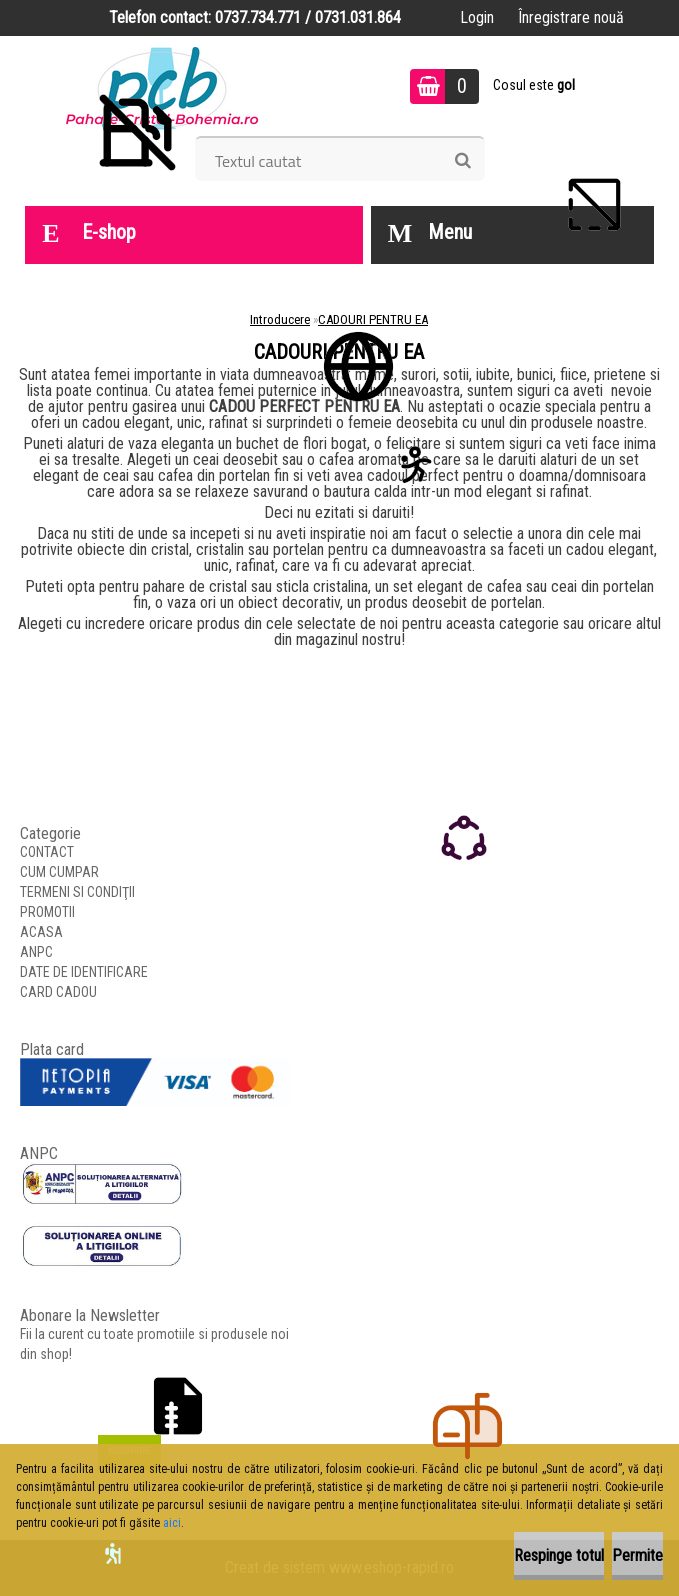 The image size is (679, 1596). Describe the element at coordinates (594, 204) in the screenshot. I see `invert current selection` at that location.